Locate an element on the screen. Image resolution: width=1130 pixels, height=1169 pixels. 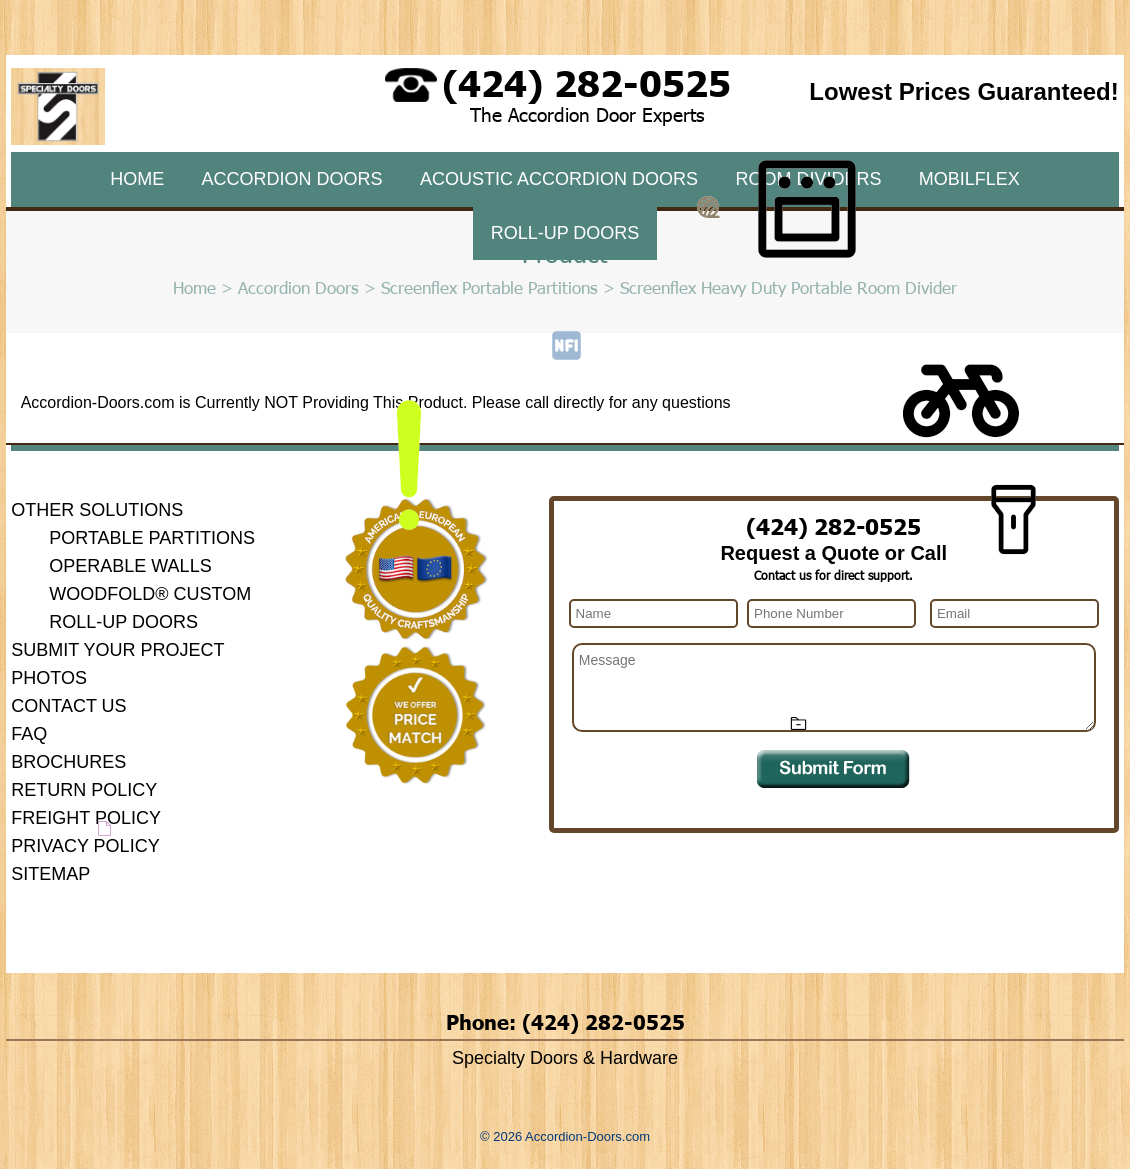
remove a file or item from this folder is located at coordinates (798, 723).